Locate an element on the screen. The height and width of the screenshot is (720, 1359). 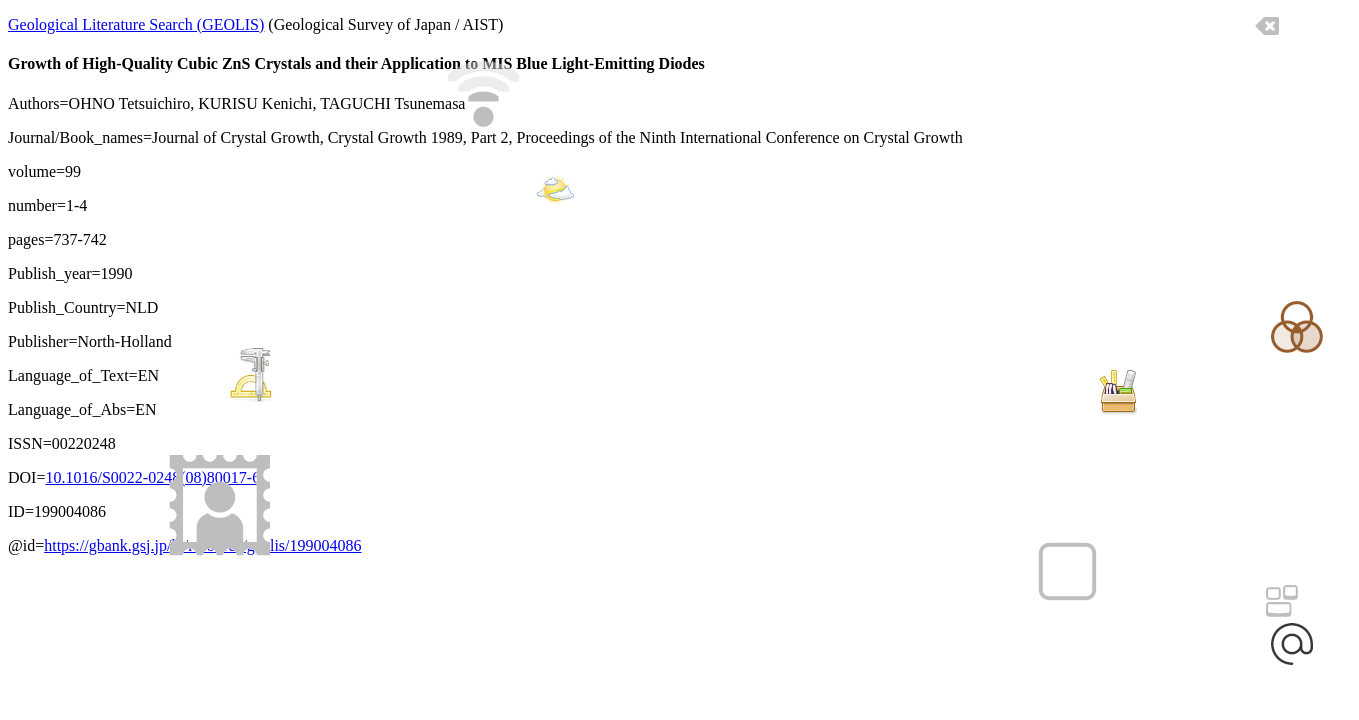
access color and display preferences is located at coordinates (1297, 327).